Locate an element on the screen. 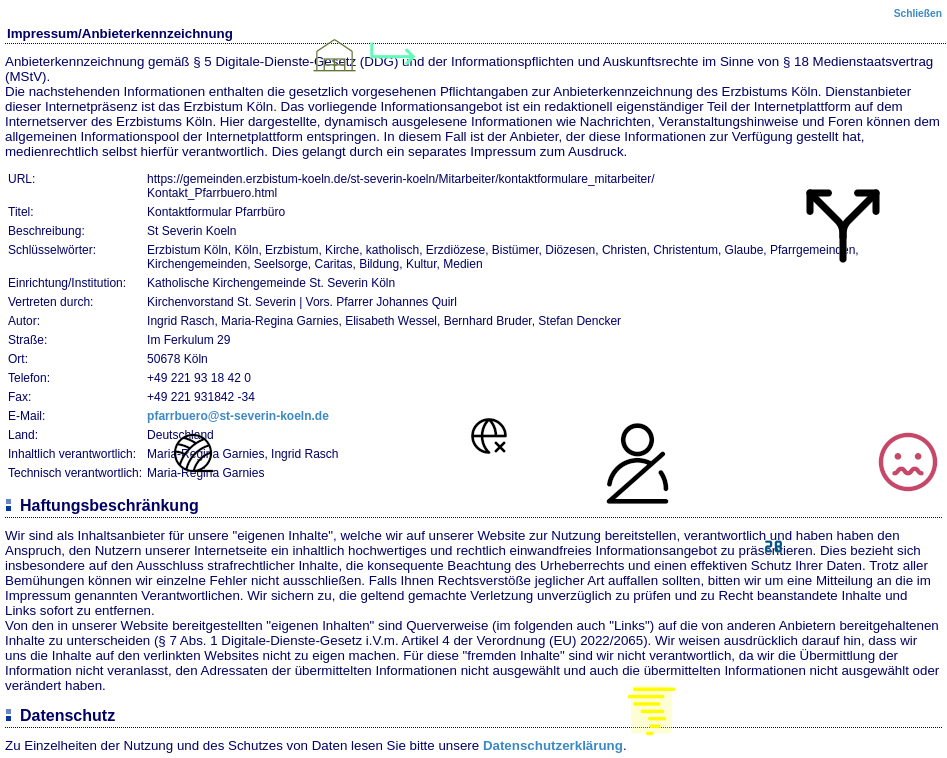  indicates day 28 on a calendar is located at coordinates (773, 546).